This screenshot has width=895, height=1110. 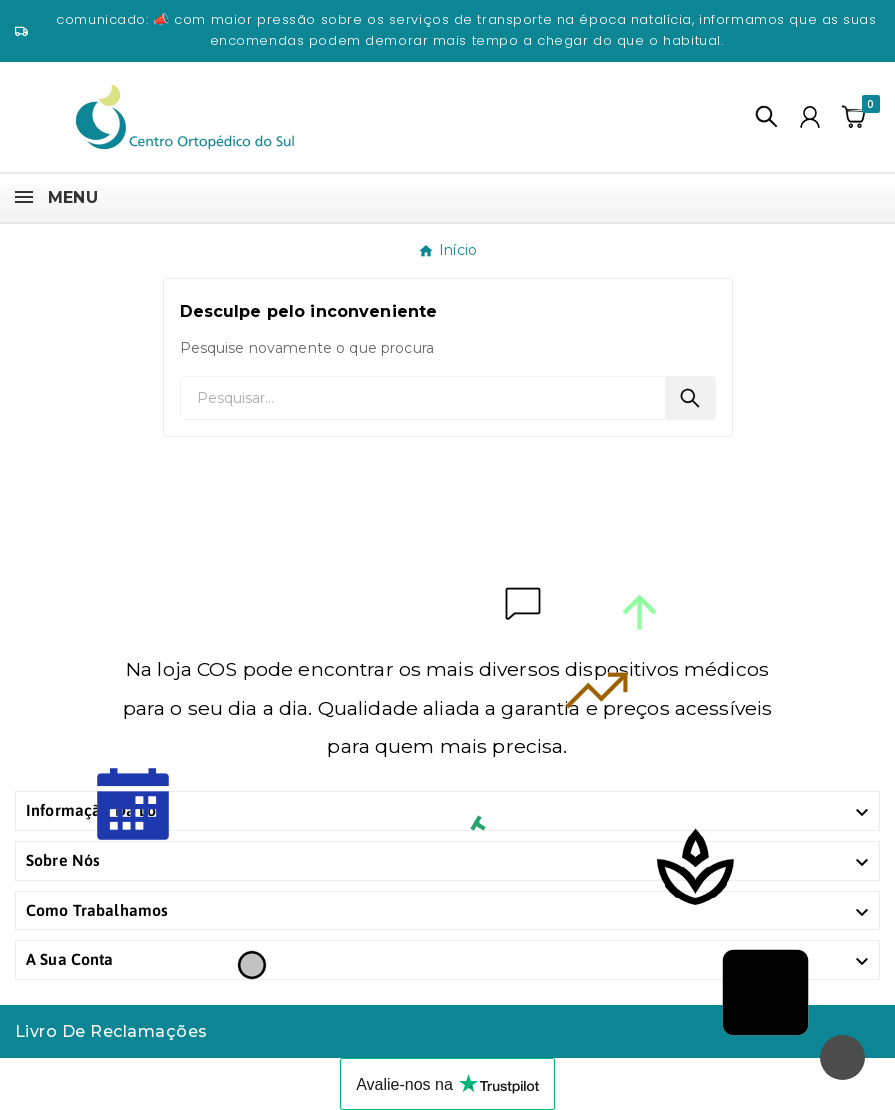 I want to click on a filled checkbox or selected state, so click(x=765, y=992).